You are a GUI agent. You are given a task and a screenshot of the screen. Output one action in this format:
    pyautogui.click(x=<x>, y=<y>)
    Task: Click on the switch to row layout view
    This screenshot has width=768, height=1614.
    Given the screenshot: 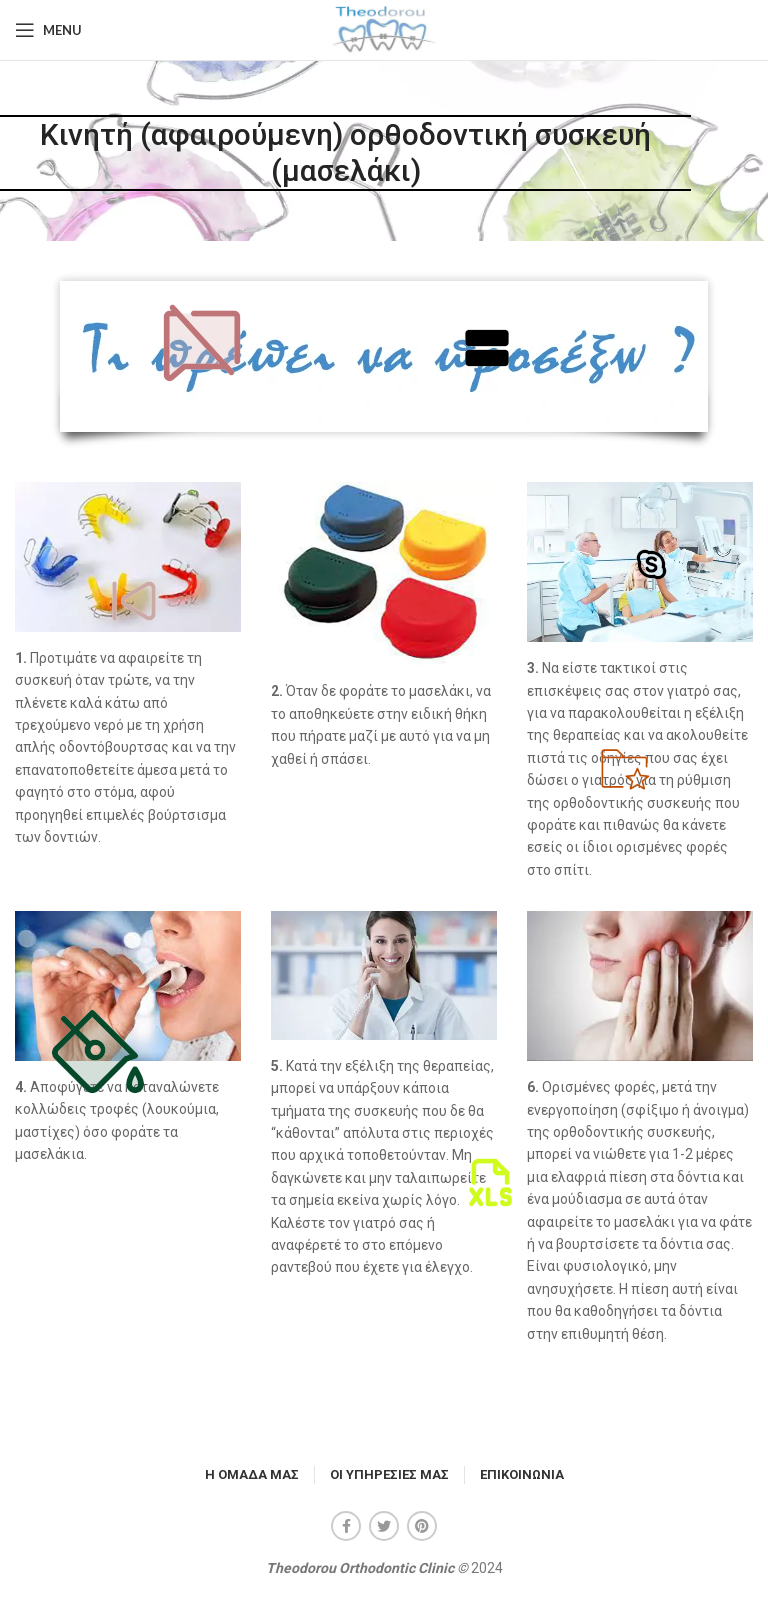 What is the action you would take?
    pyautogui.click(x=487, y=348)
    